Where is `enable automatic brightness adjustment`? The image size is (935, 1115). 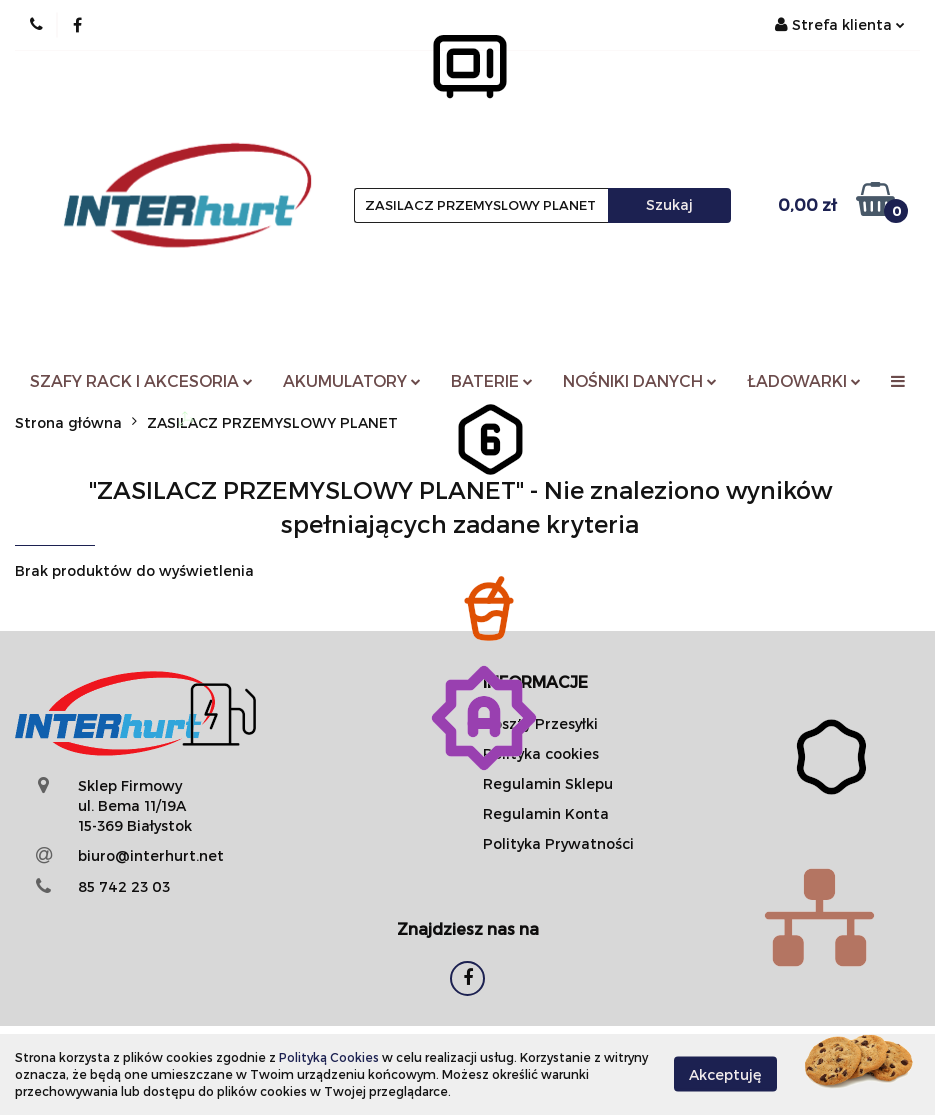
enable automatic brightness adjustment is located at coordinates (484, 718).